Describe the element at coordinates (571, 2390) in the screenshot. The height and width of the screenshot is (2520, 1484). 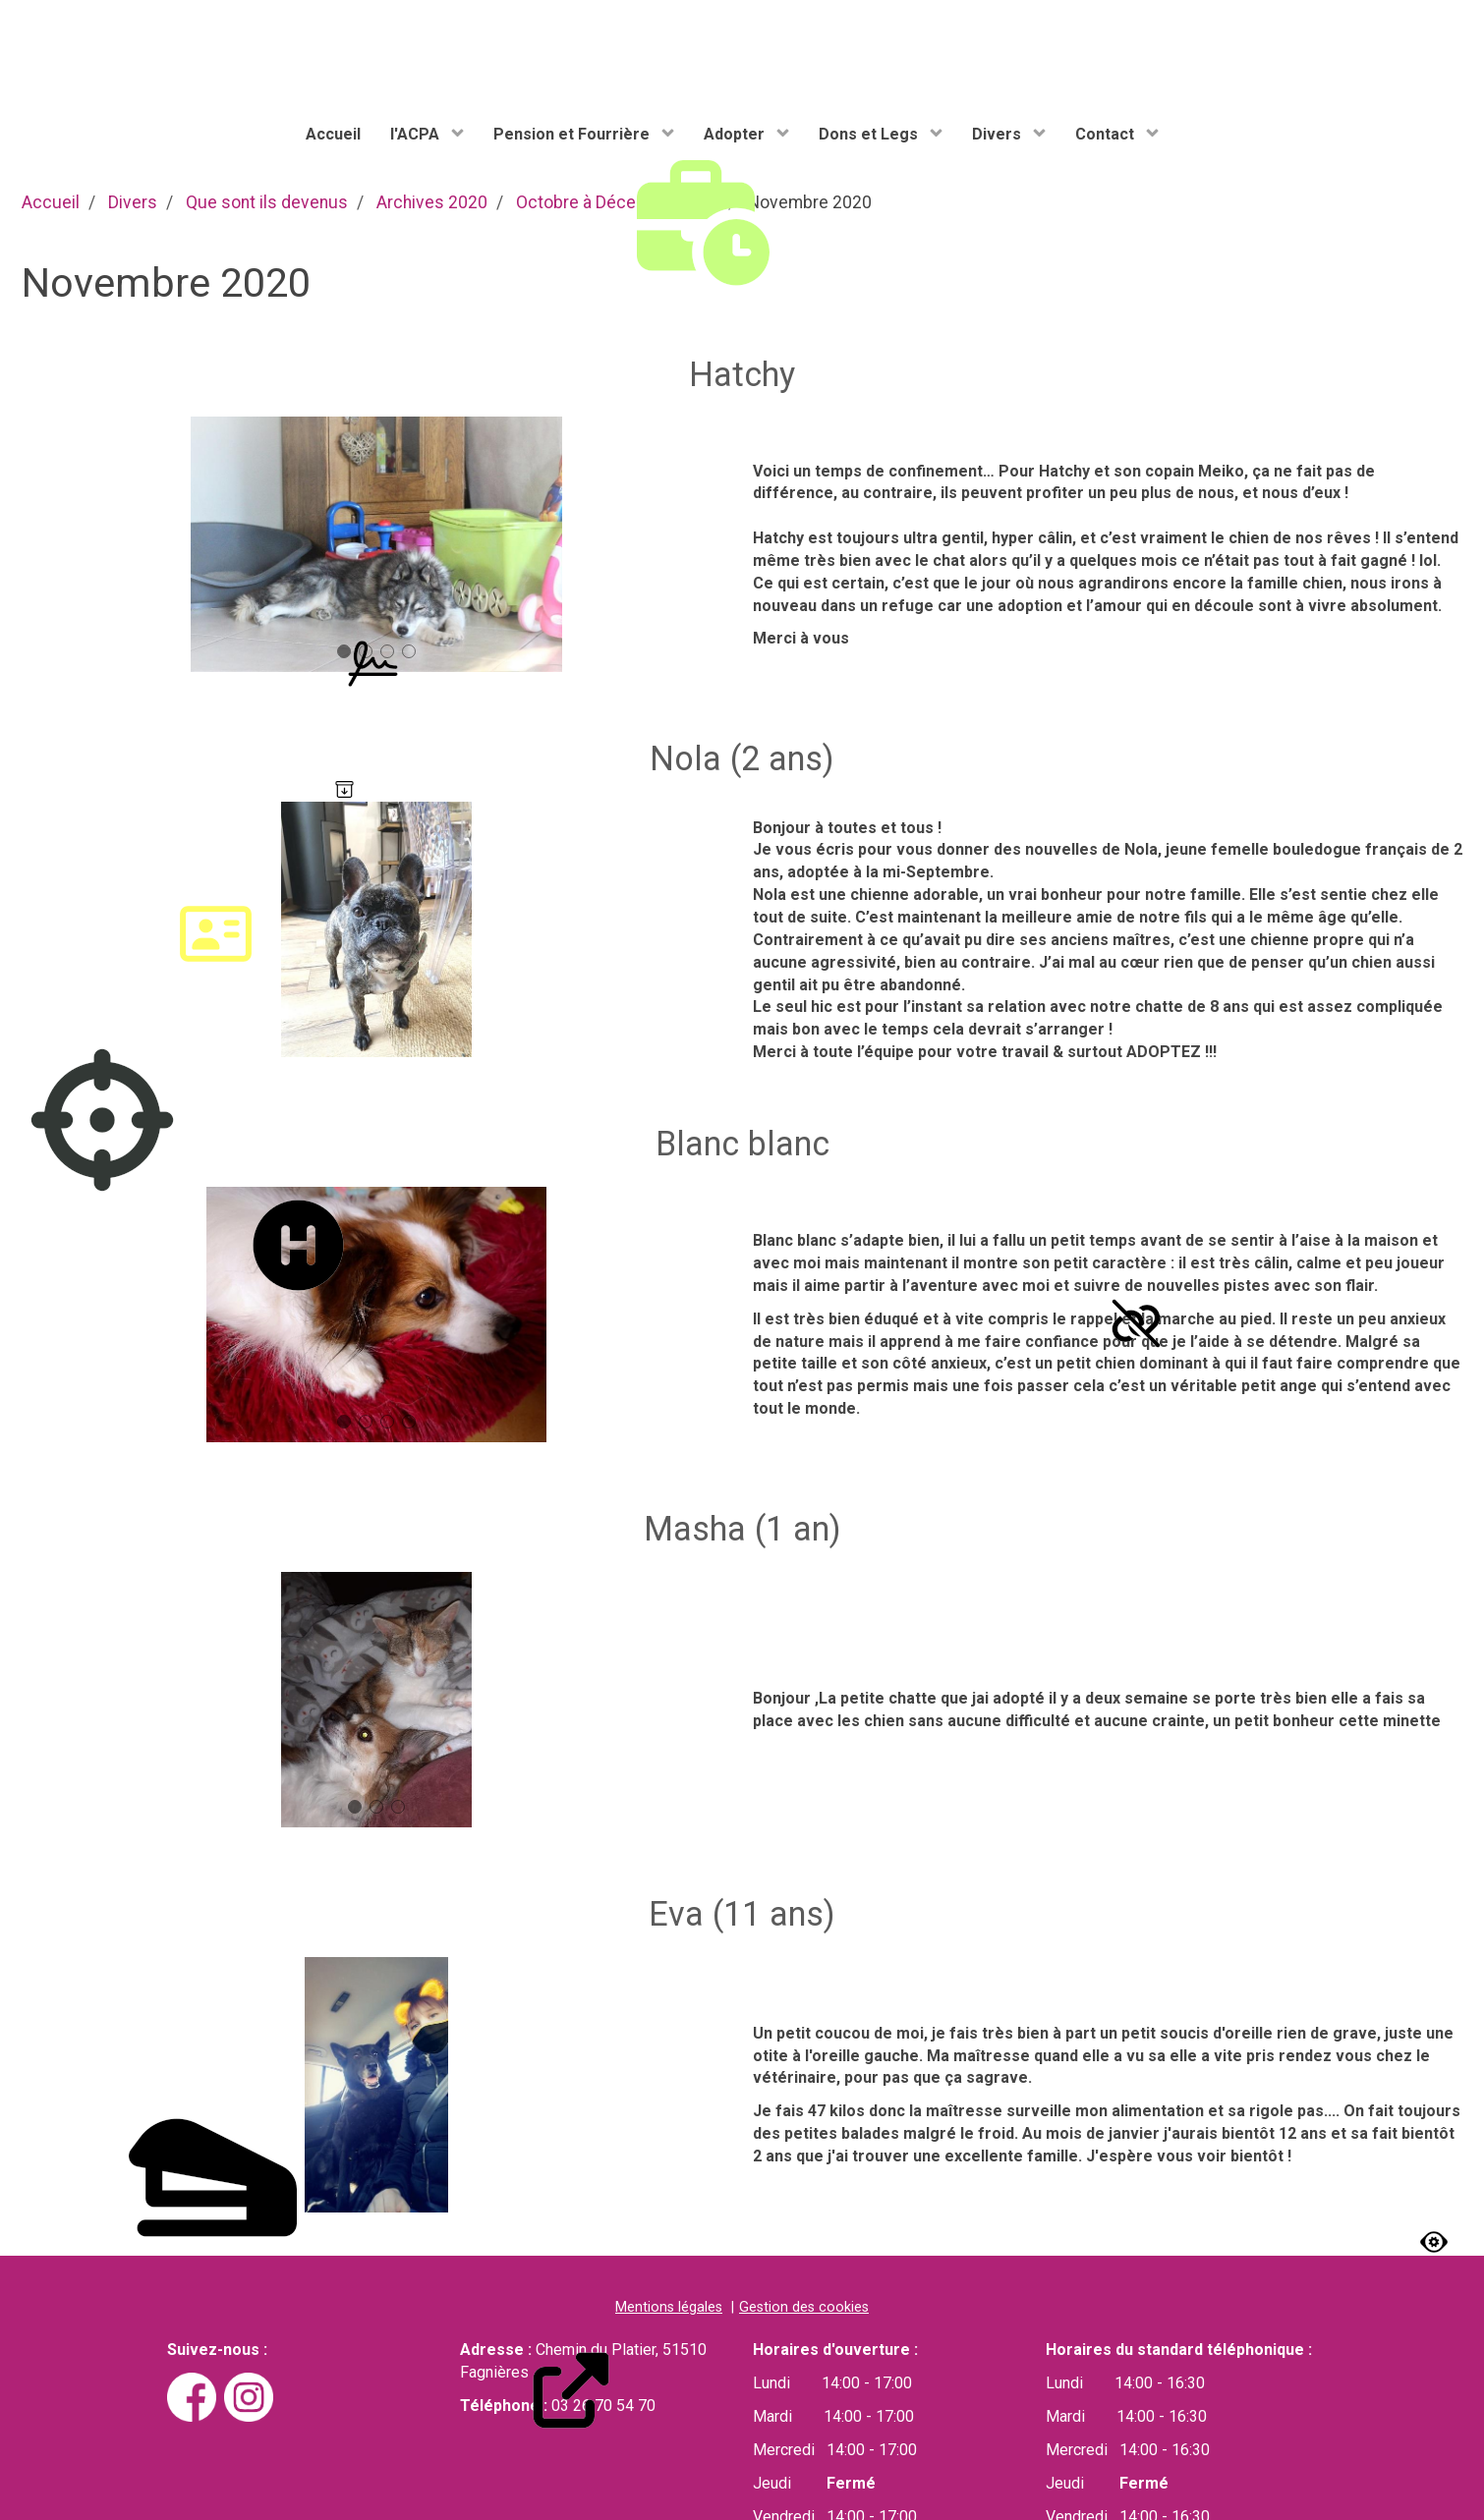
I see `open link in a new tab or window` at that location.